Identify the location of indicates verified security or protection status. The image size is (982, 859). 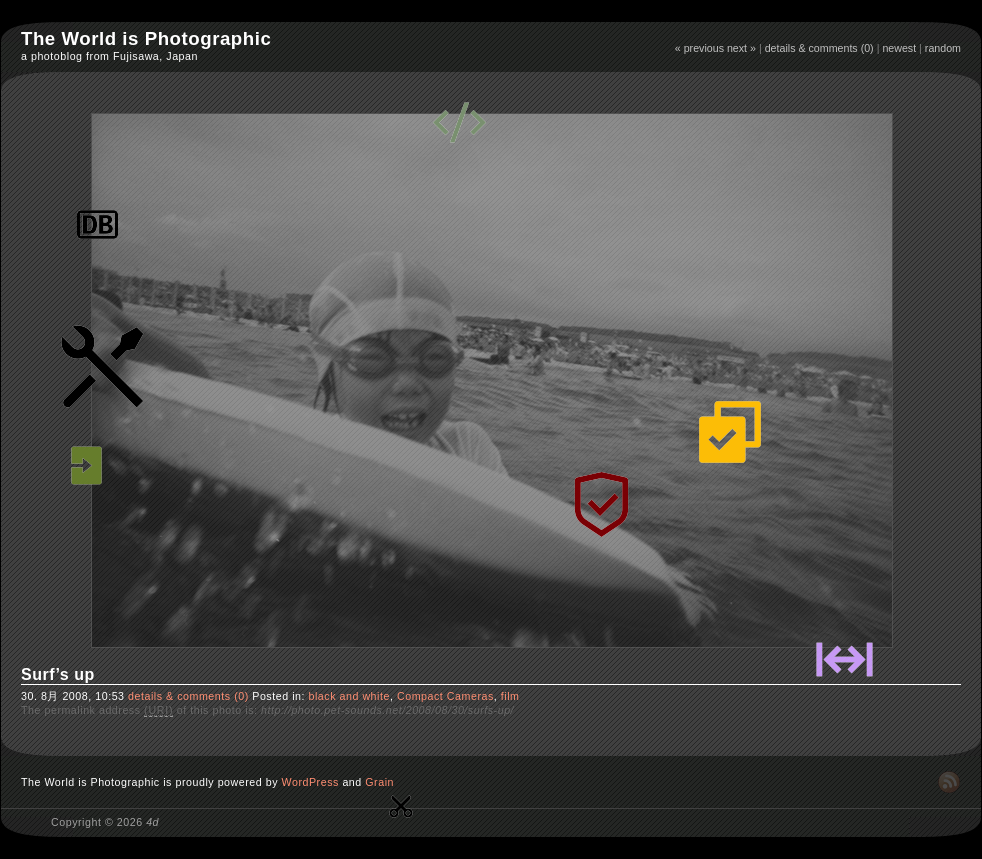
(601, 504).